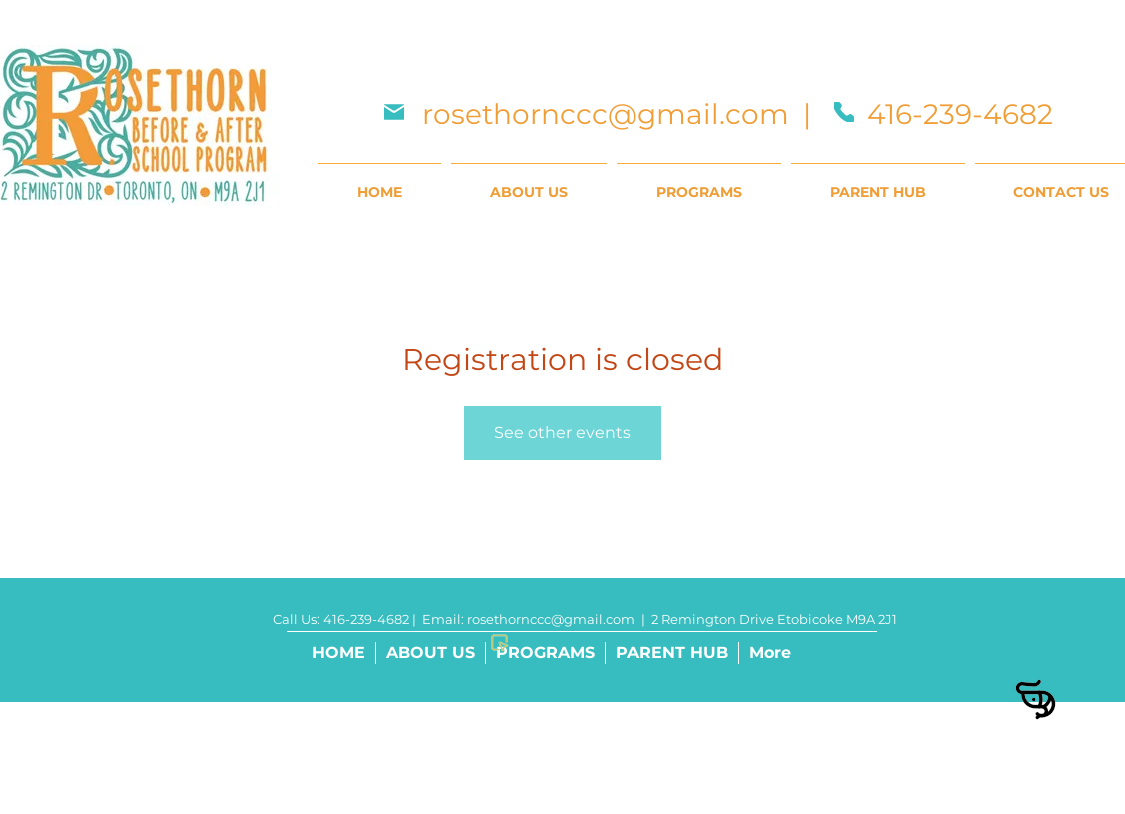 The height and width of the screenshot is (814, 1125). I want to click on indicates seafood or shellfish menu category, so click(1035, 699).